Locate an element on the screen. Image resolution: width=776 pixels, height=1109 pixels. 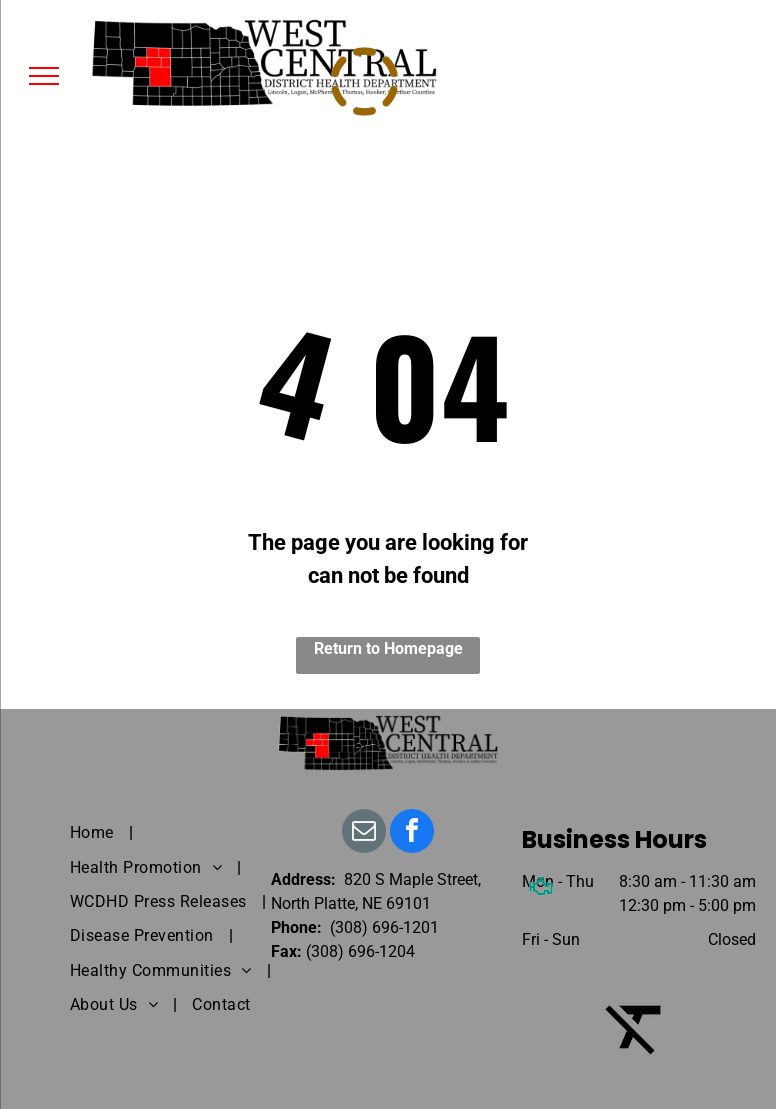
view engine or vehicle diagnostics is located at coordinates (541, 886).